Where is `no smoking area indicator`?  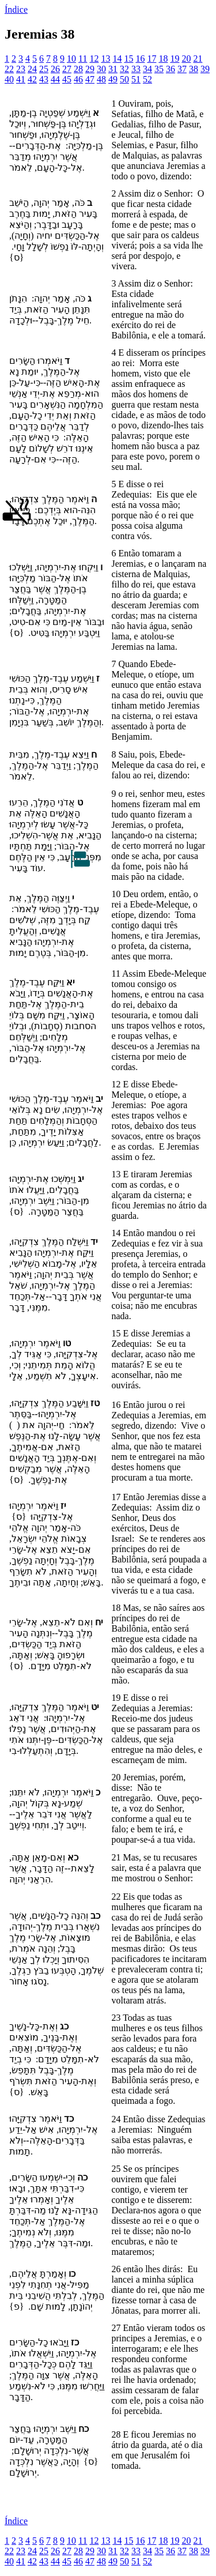
no smoking area indicator is located at coordinates (17, 513).